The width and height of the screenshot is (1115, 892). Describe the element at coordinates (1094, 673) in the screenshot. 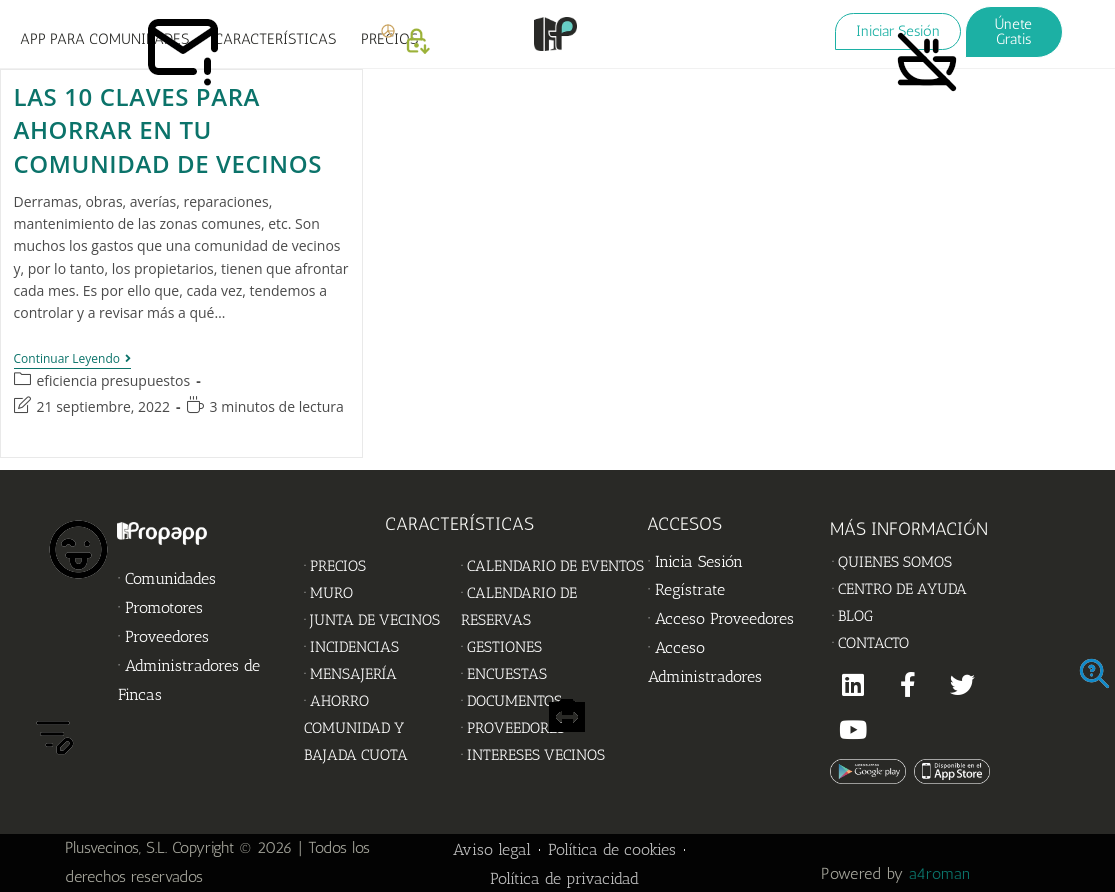

I see `search help or FAQ` at that location.